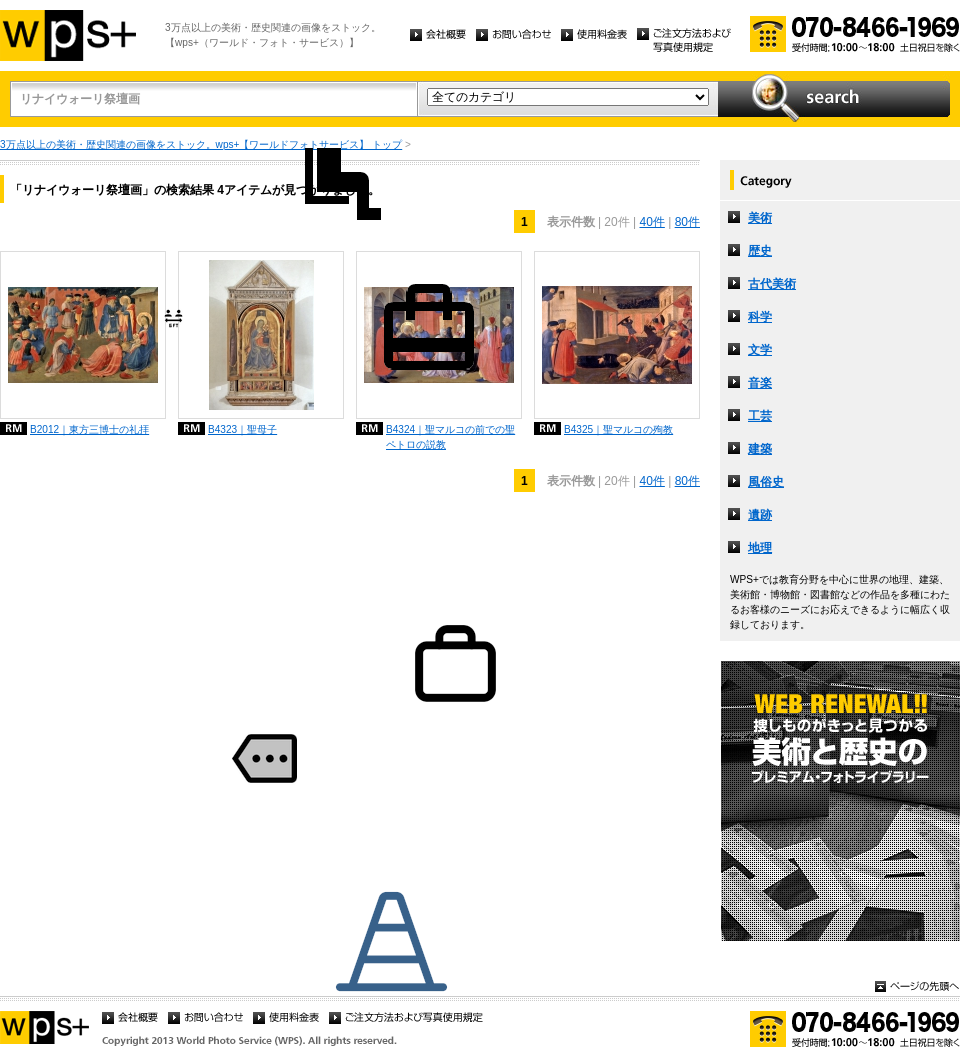  What do you see at coordinates (429, 329) in the screenshot?
I see `access travel documents or boarding passes` at bounding box center [429, 329].